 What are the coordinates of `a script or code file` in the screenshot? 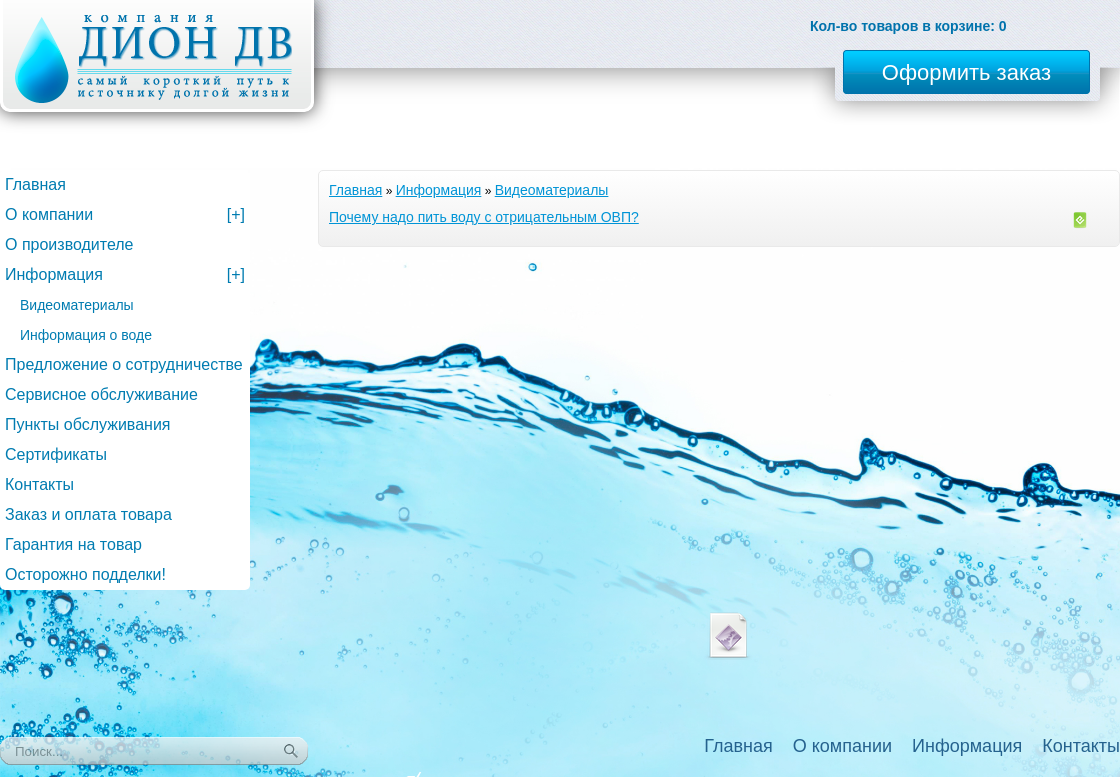 It's located at (729, 635).